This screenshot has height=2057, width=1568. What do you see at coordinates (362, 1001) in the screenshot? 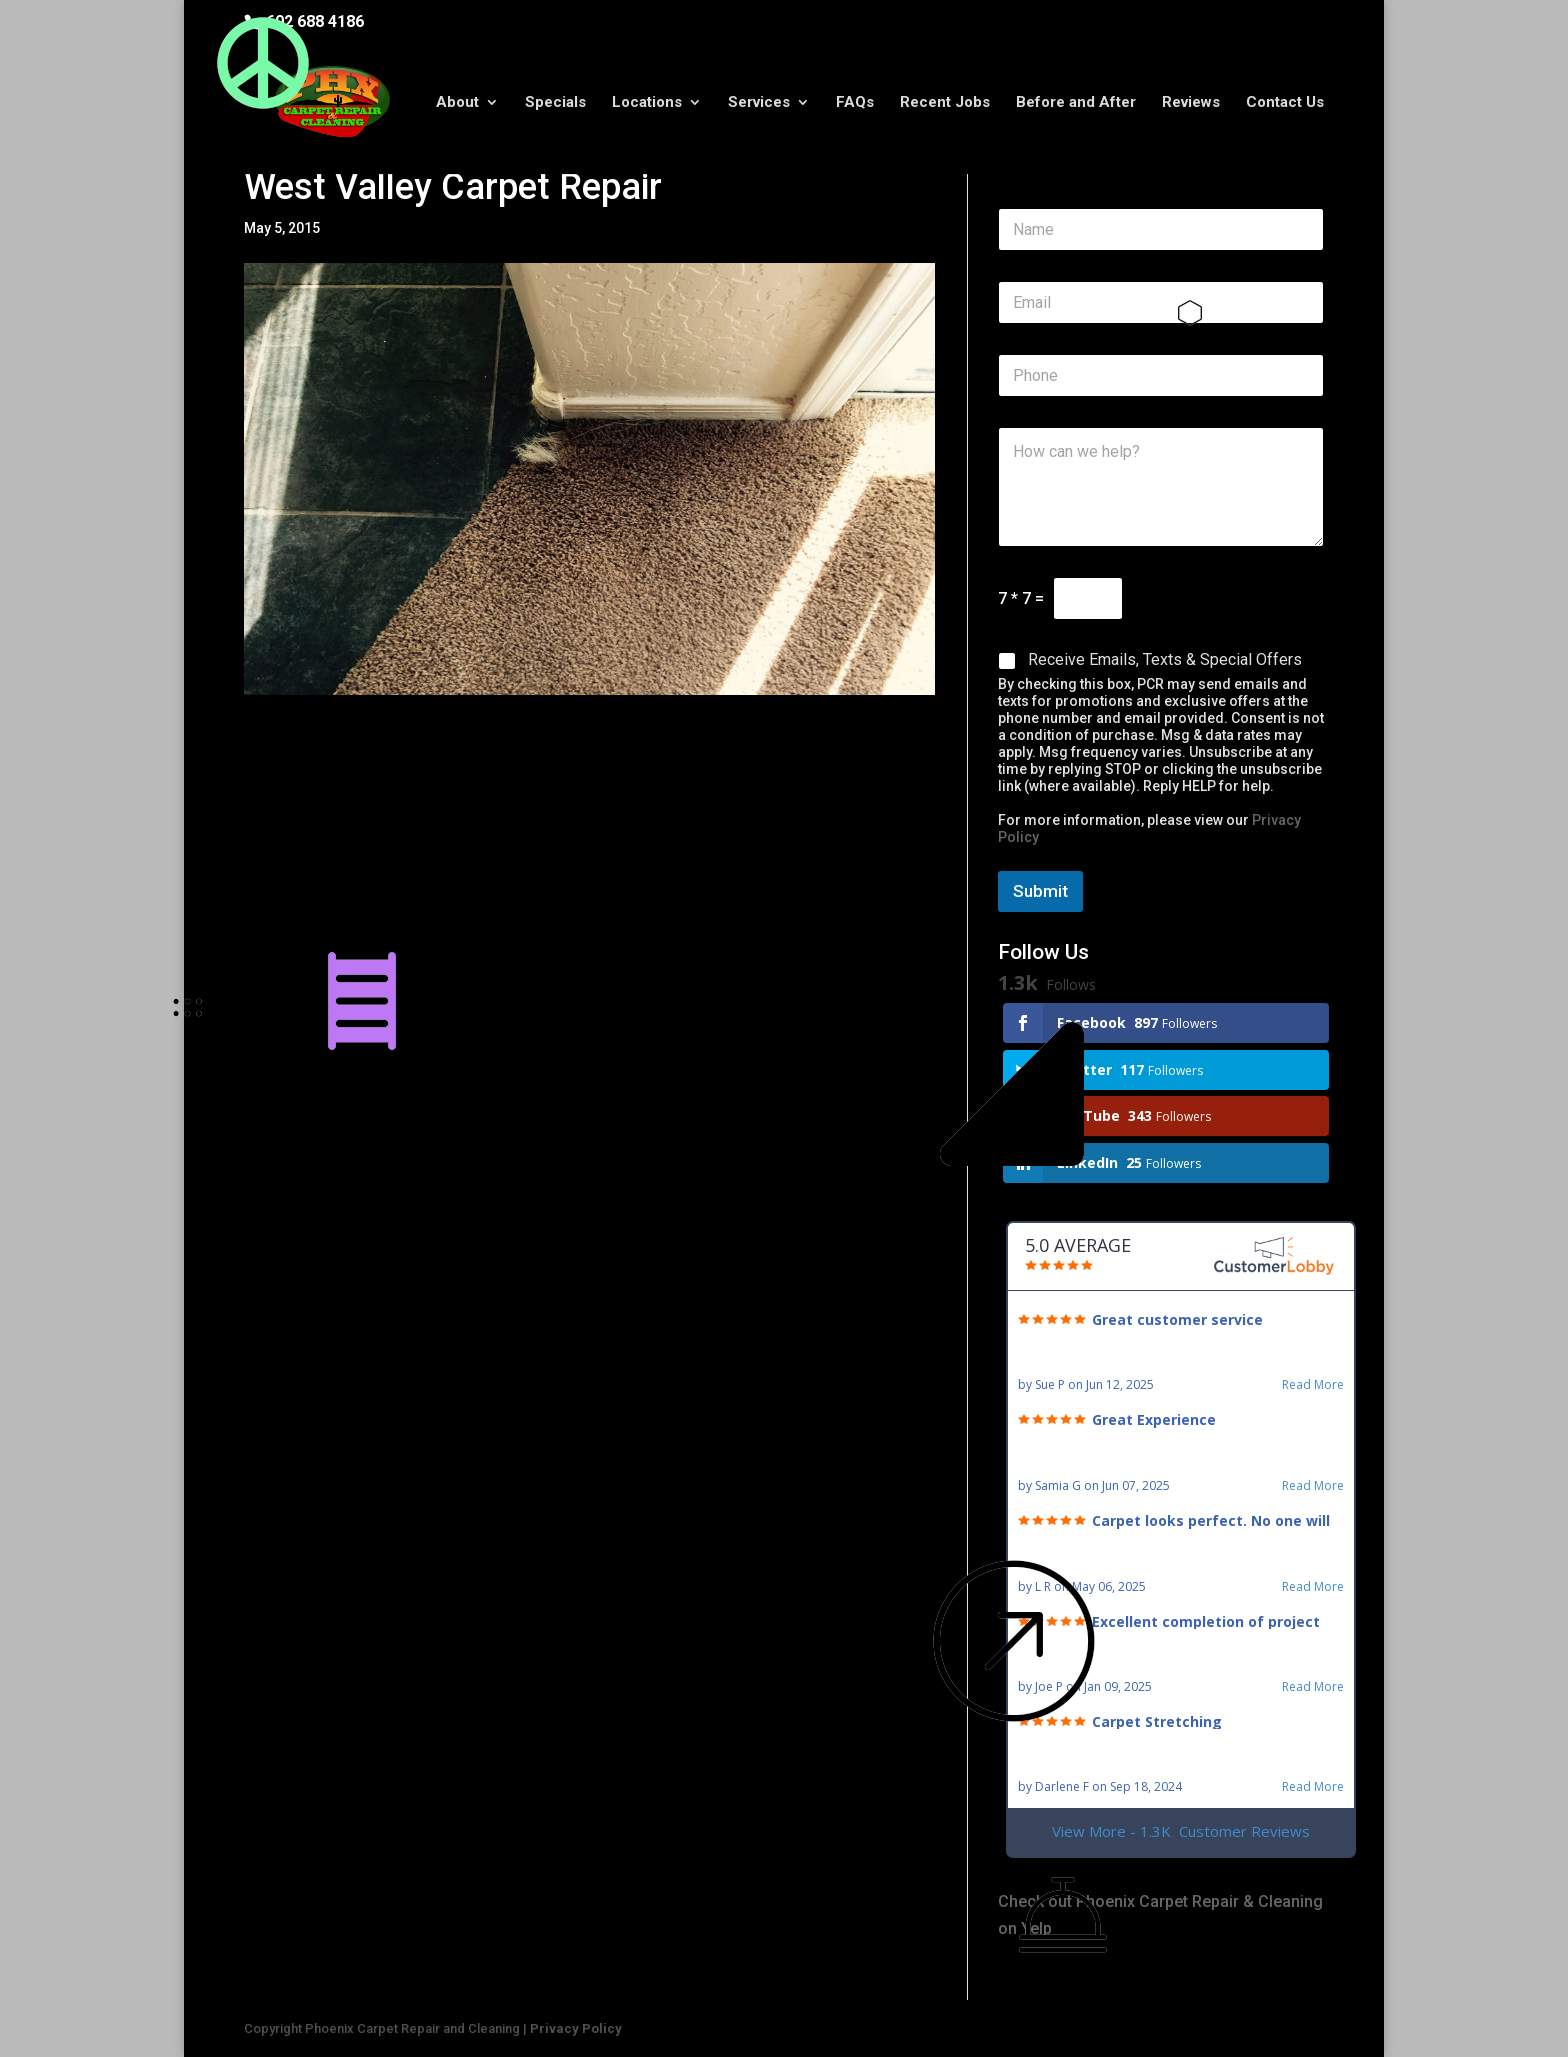
I see `access step-by-step instructions or tutorials` at bounding box center [362, 1001].